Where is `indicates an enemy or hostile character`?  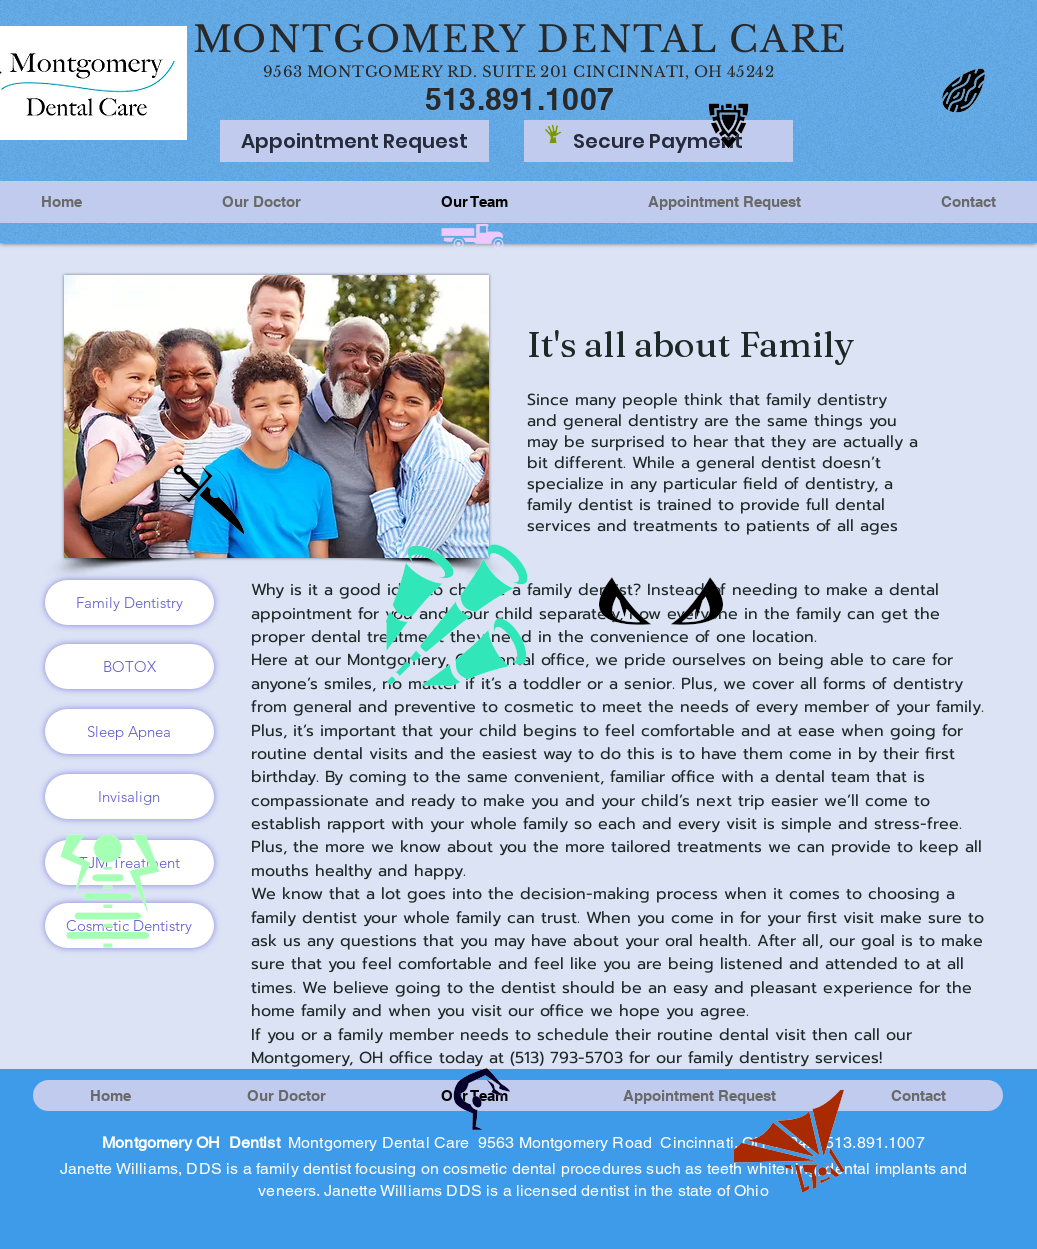
indicates an enemy or hostile character is located at coordinates (661, 601).